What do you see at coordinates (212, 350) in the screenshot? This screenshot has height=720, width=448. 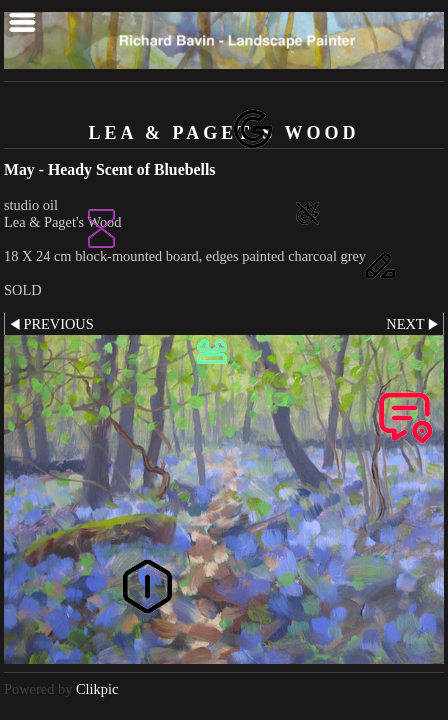 I see `access pet feeding schedule` at bounding box center [212, 350].